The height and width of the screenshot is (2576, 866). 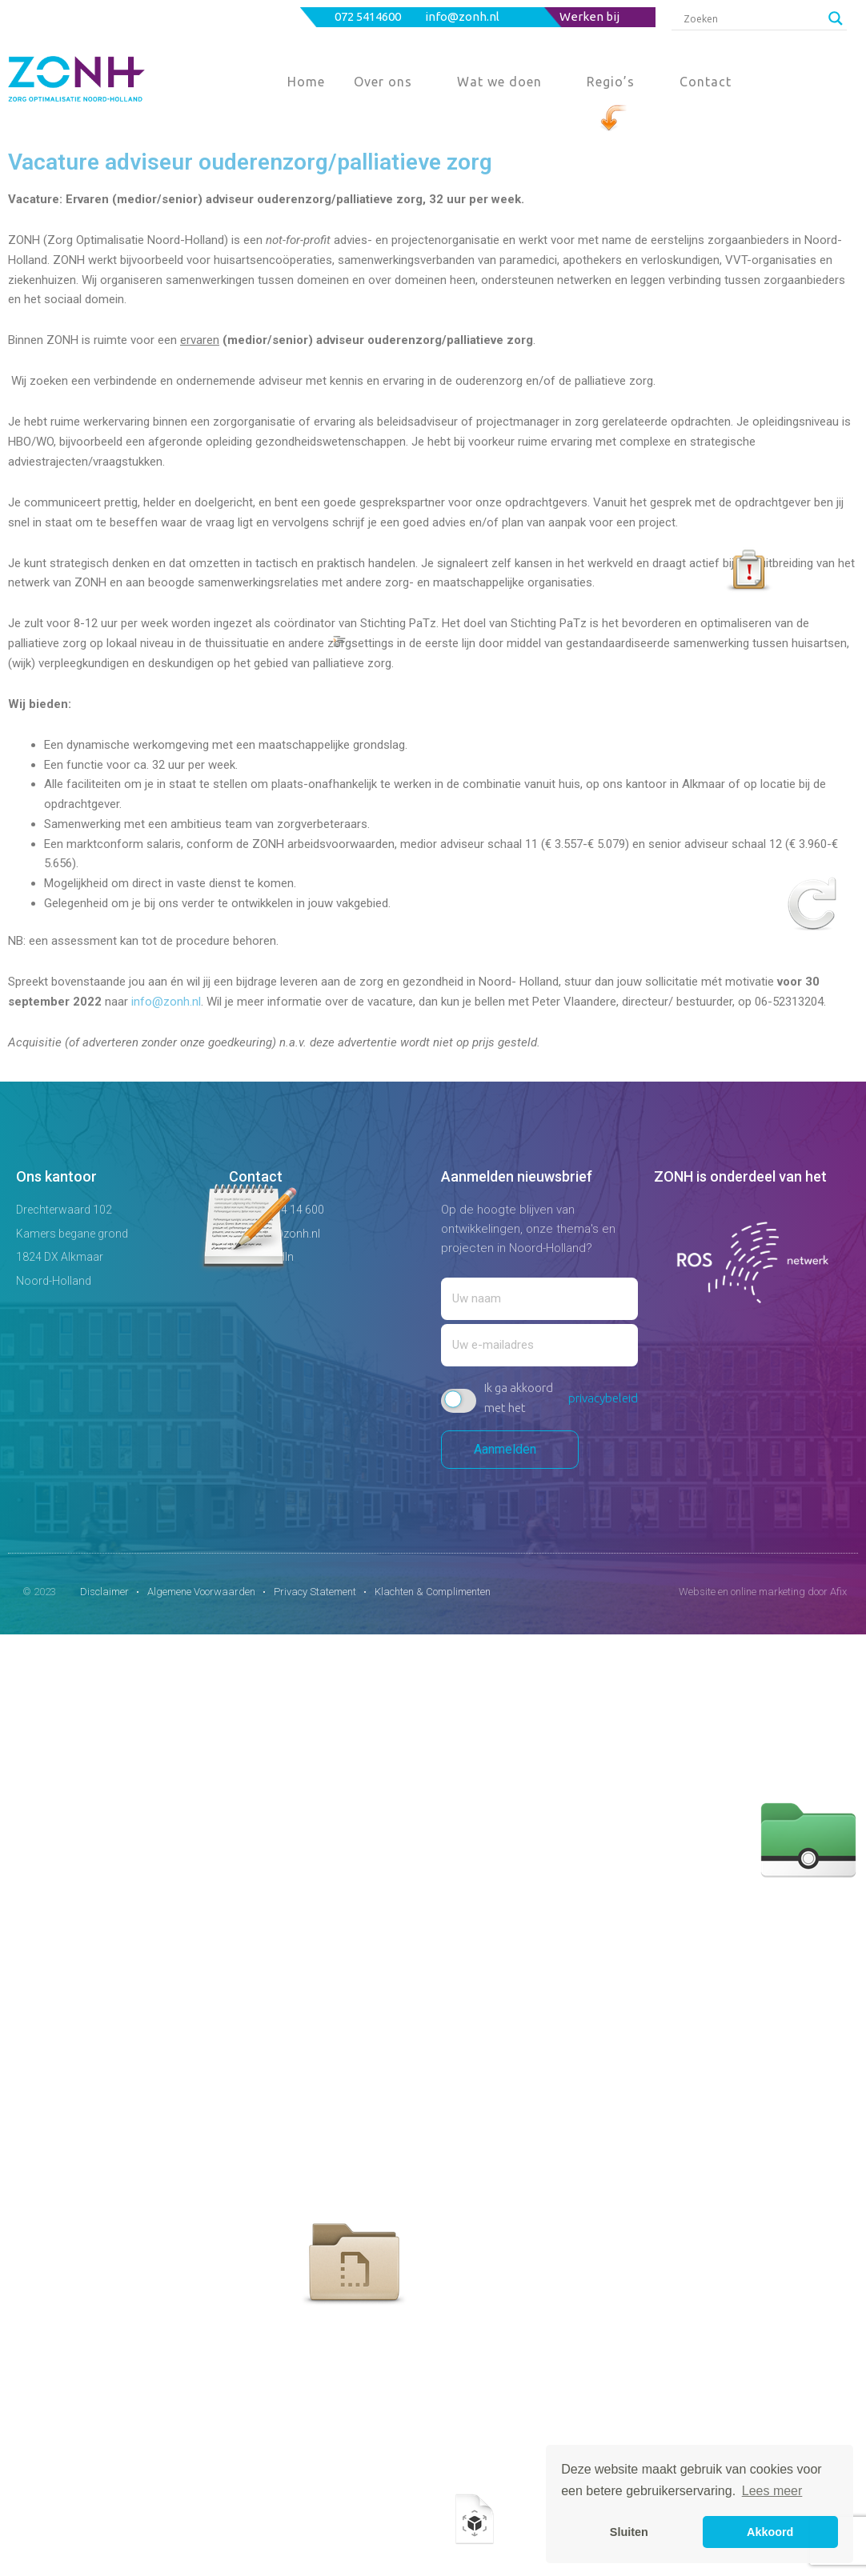 What do you see at coordinates (812, 904) in the screenshot?
I see `refresh the current view or page` at bounding box center [812, 904].